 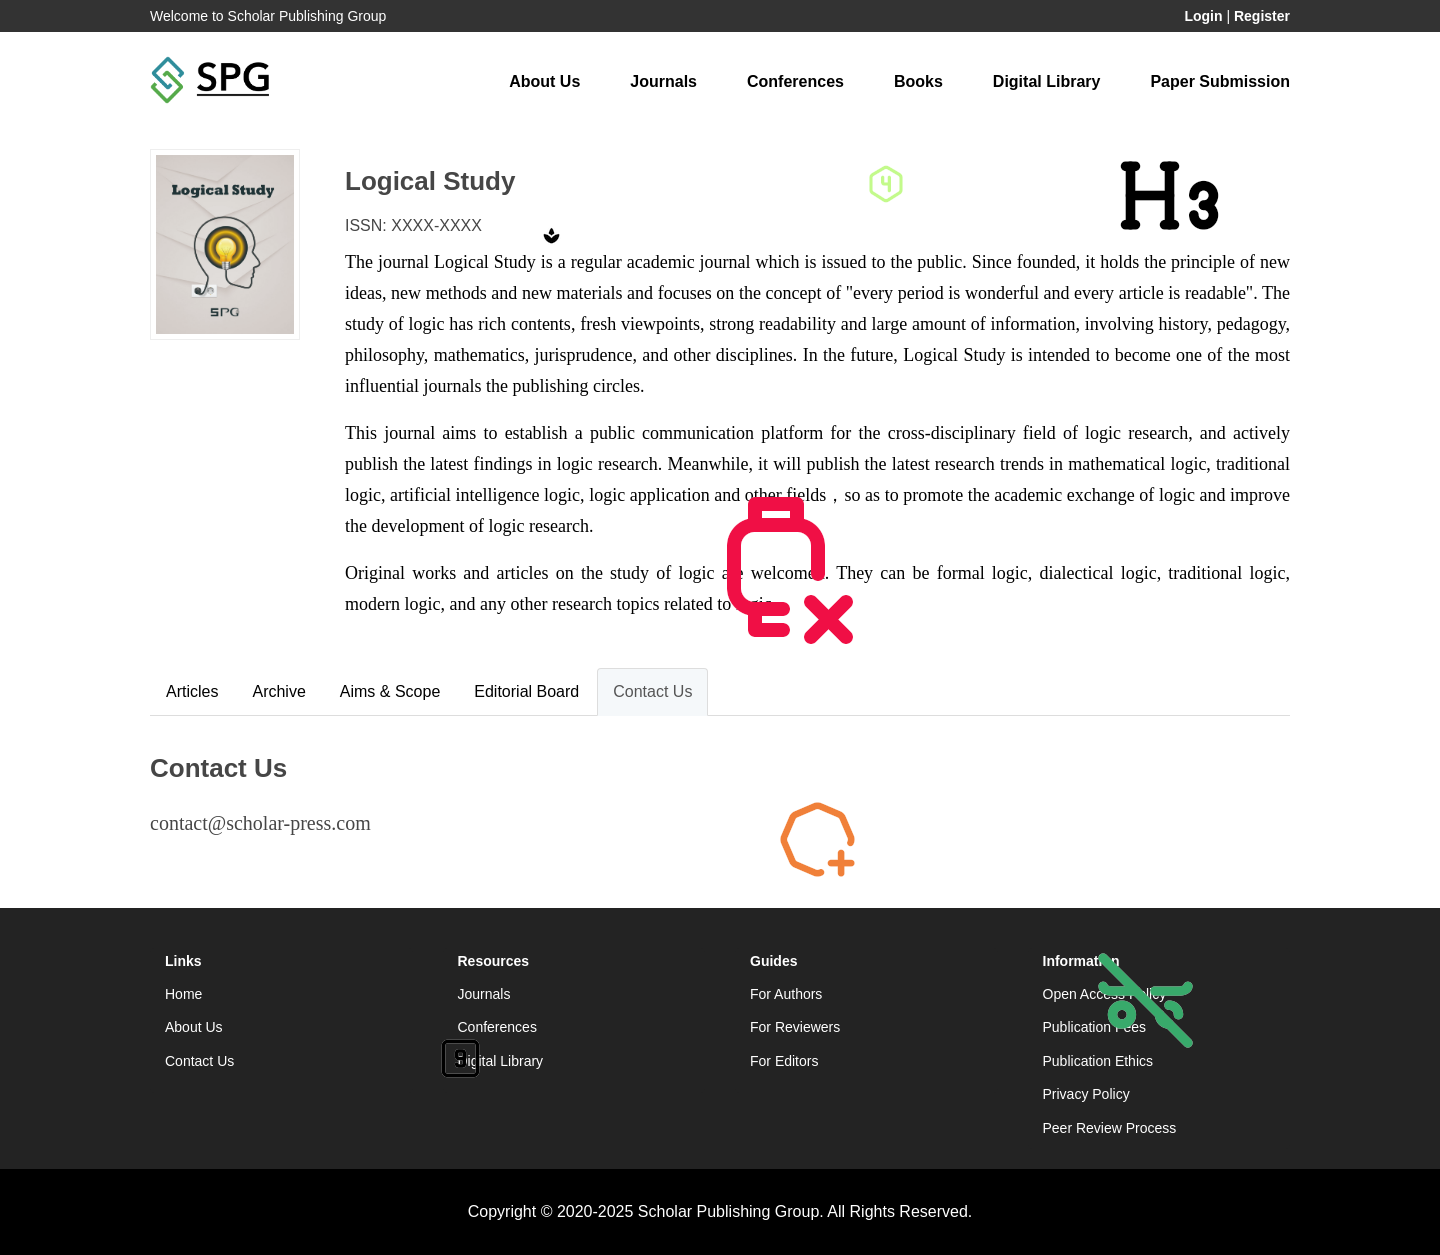 I want to click on access spa or wellness features, so click(x=551, y=235).